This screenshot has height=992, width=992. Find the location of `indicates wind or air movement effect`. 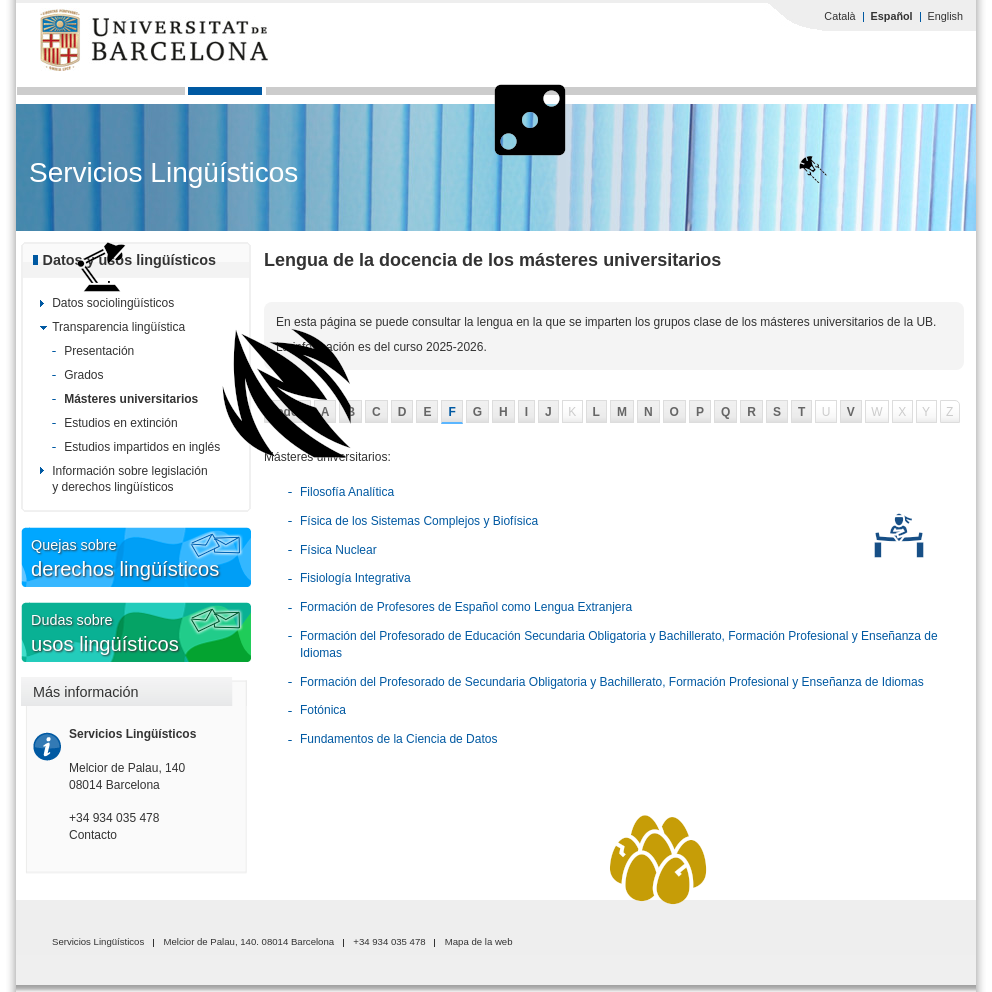

indicates wind or air movement effect is located at coordinates (287, 393).